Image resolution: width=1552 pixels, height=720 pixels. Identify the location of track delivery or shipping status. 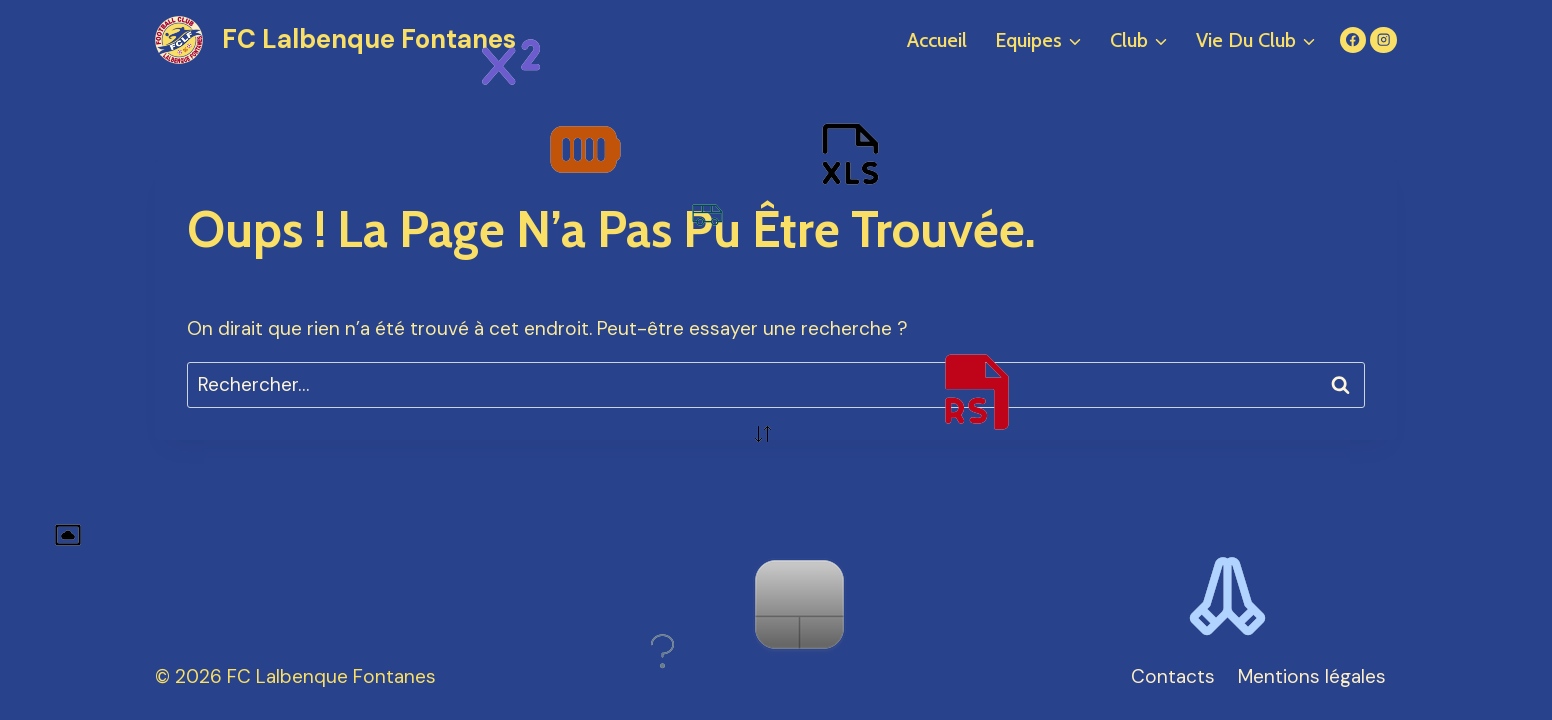
(706, 214).